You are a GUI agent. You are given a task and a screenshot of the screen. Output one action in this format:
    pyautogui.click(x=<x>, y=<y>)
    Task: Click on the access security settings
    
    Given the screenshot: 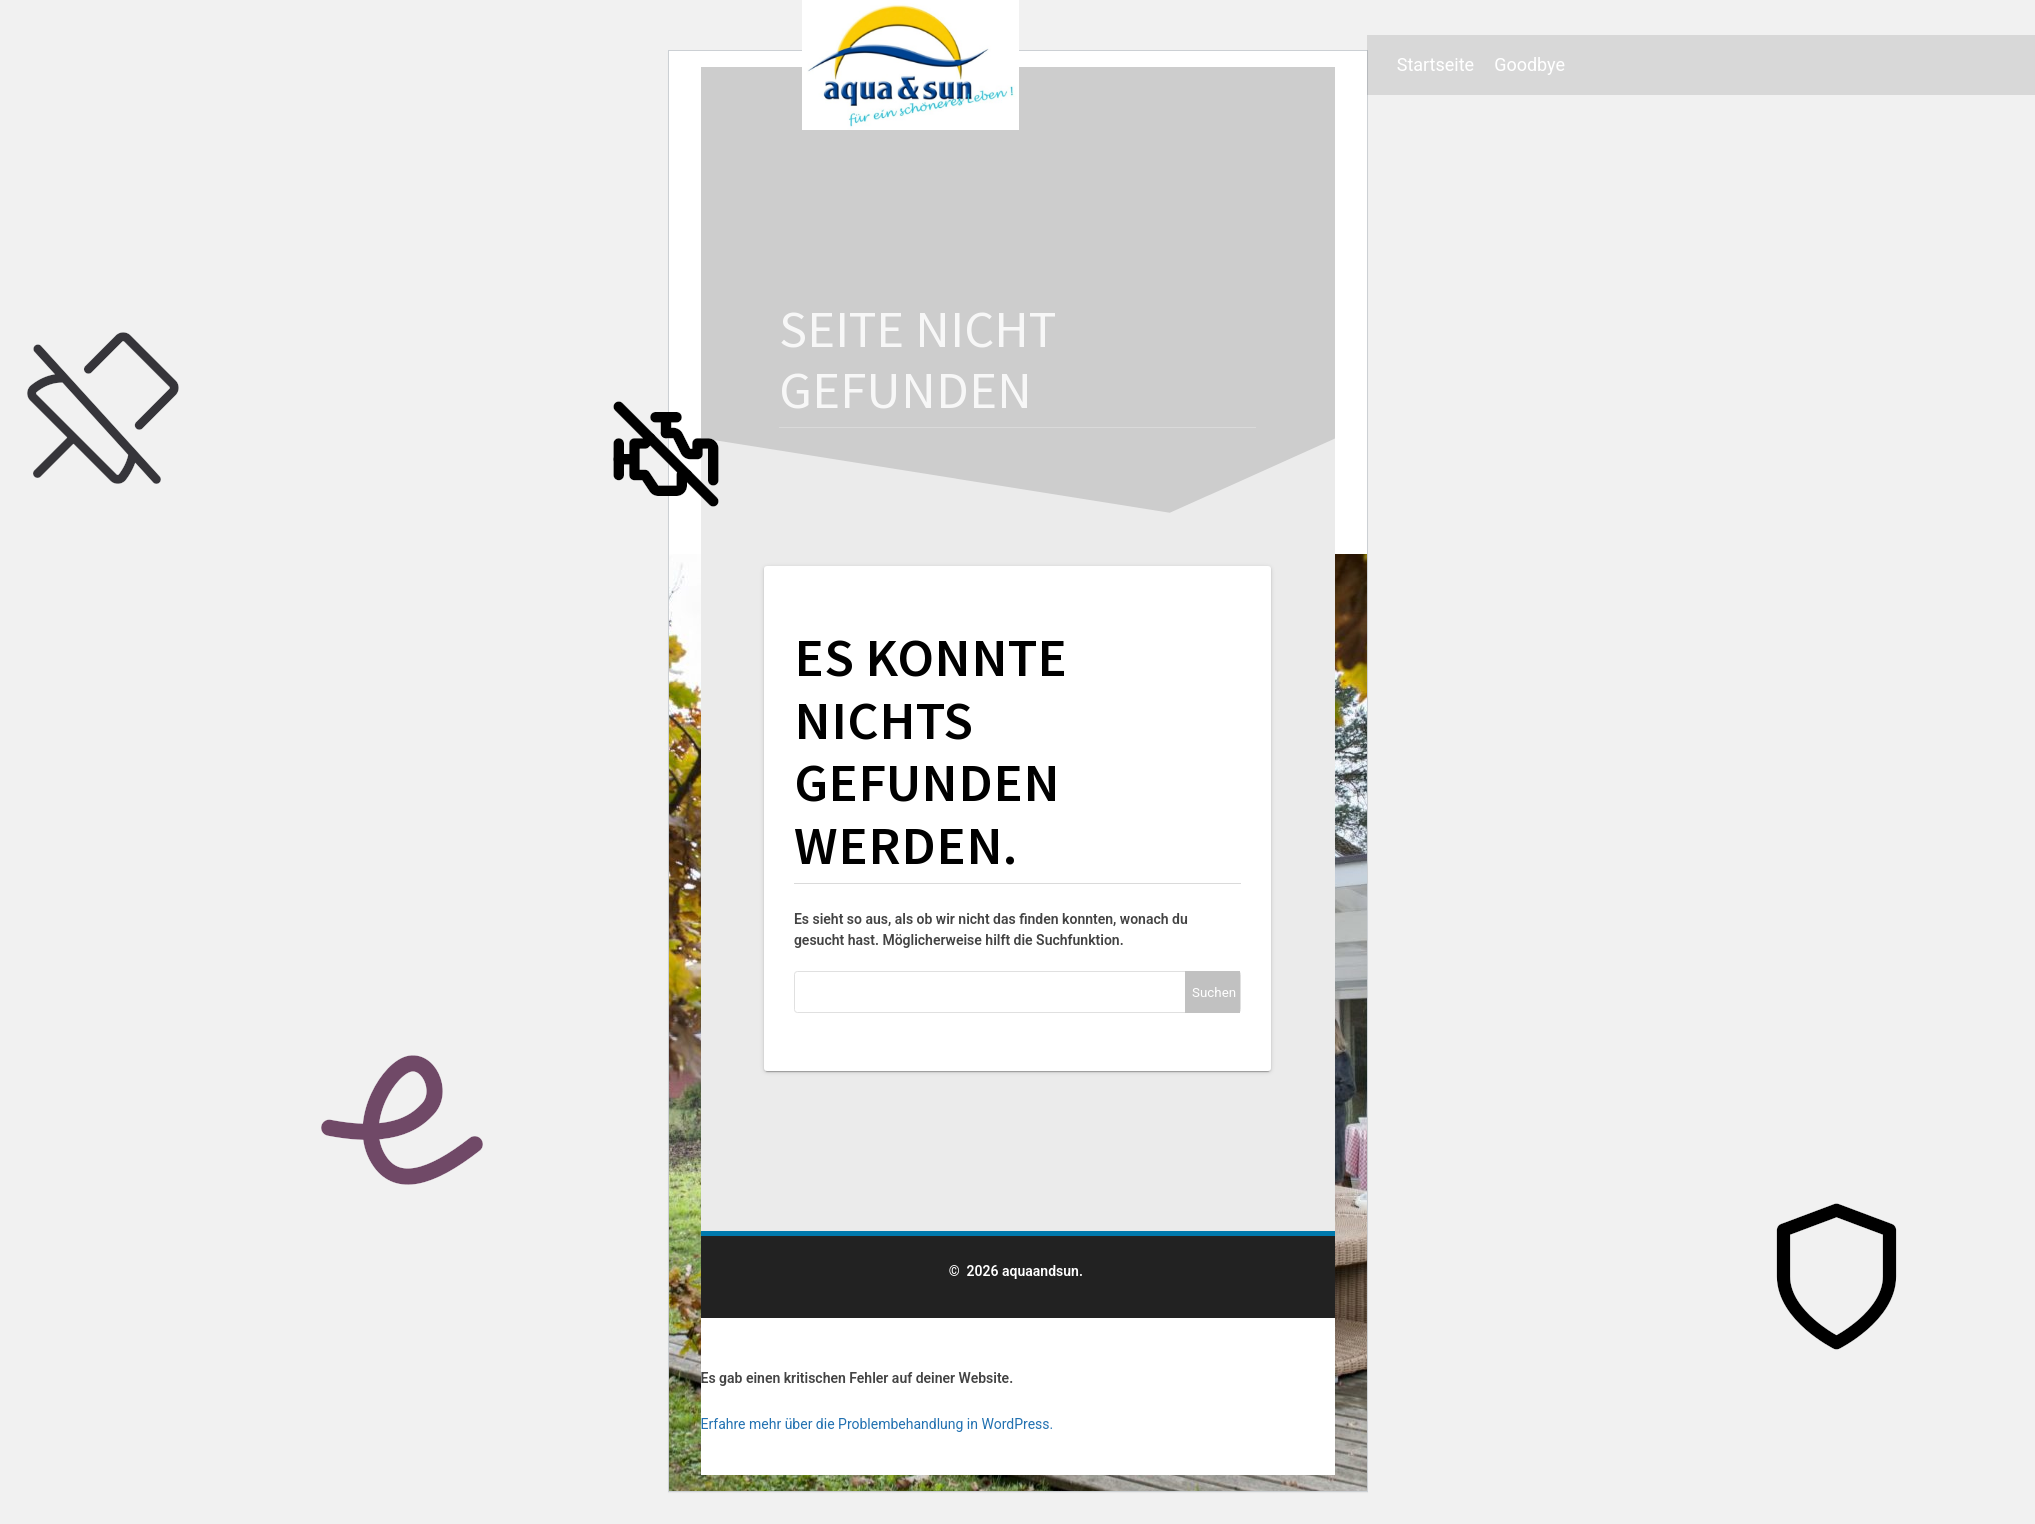 What is the action you would take?
    pyautogui.click(x=1836, y=1276)
    